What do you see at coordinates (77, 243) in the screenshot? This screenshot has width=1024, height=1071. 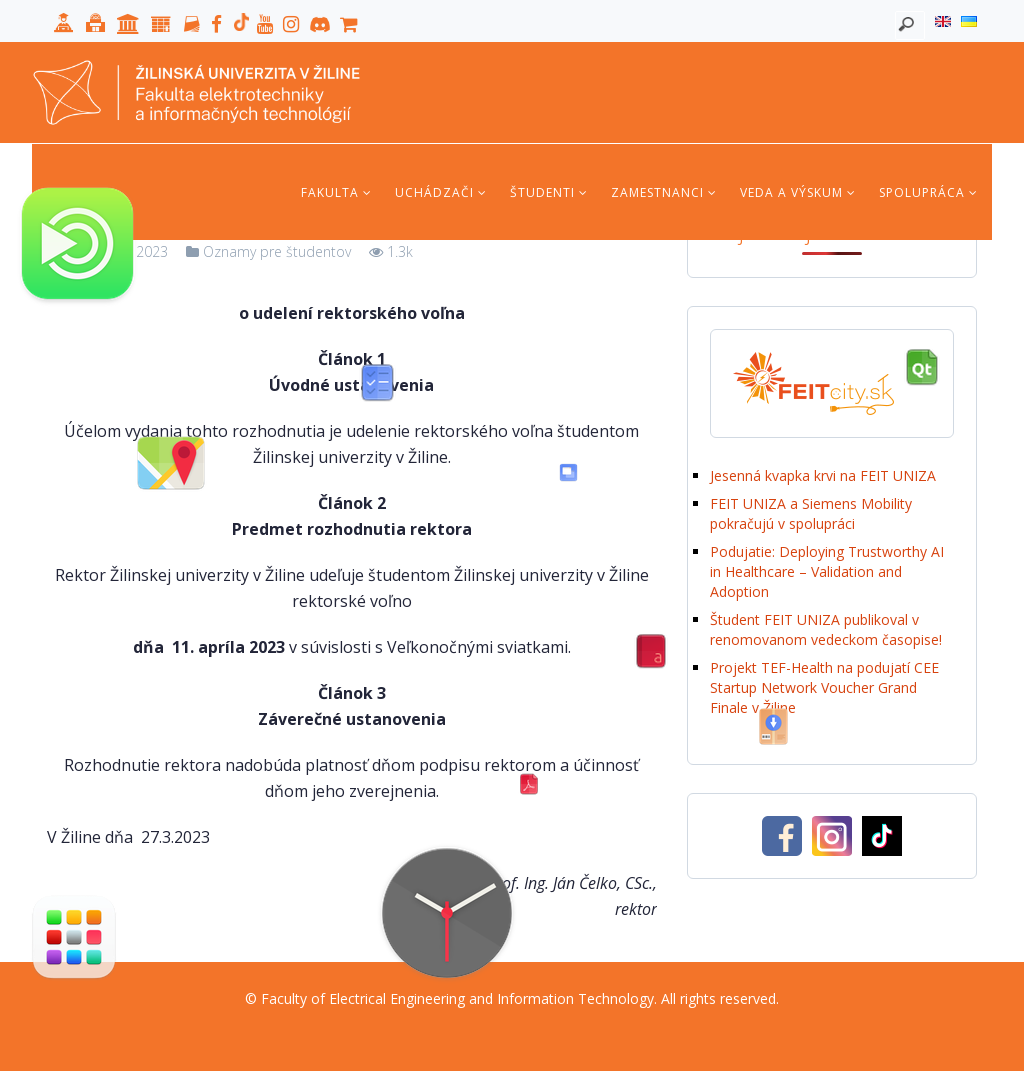 I see `open the mate desktop environment app` at bounding box center [77, 243].